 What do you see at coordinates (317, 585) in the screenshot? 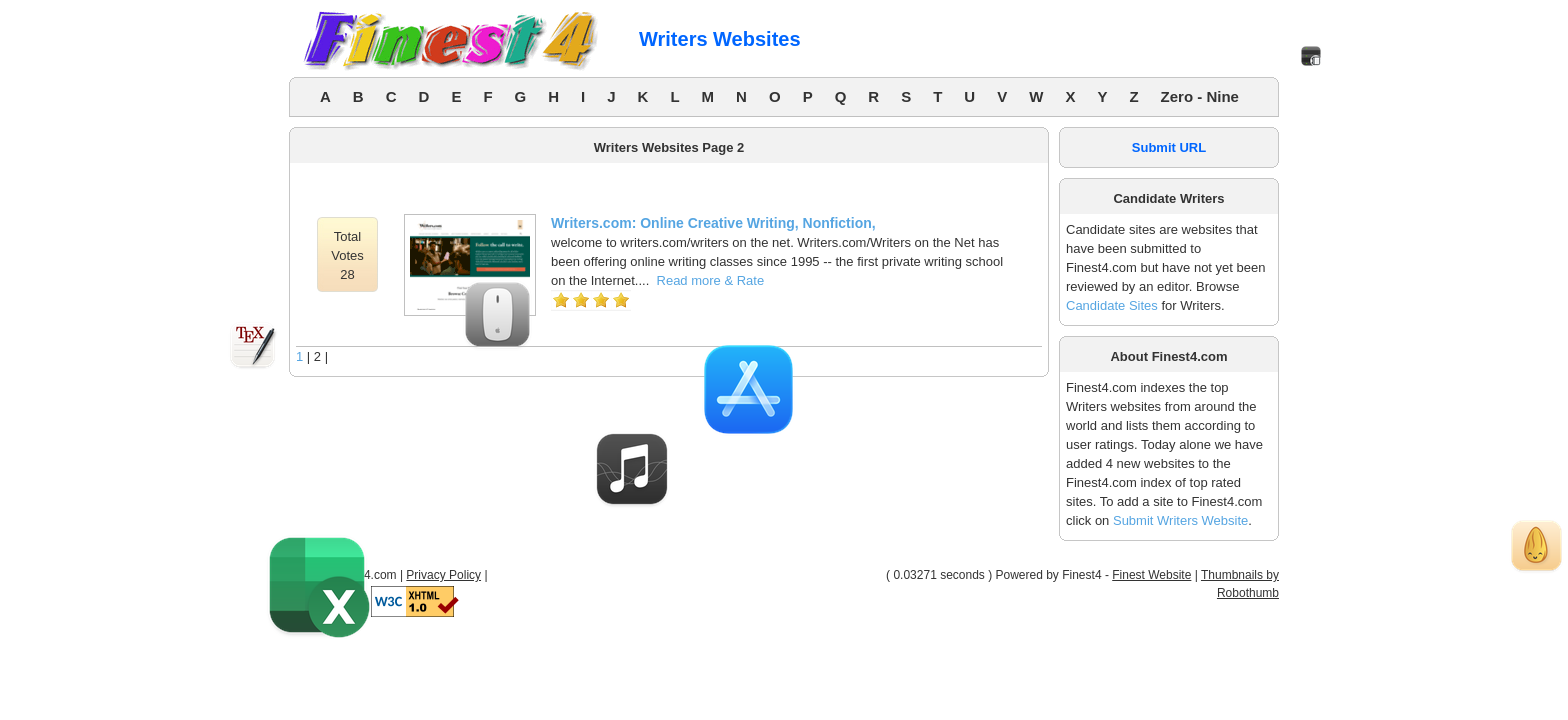
I see `open Microsoft Excel` at bounding box center [317, 585].